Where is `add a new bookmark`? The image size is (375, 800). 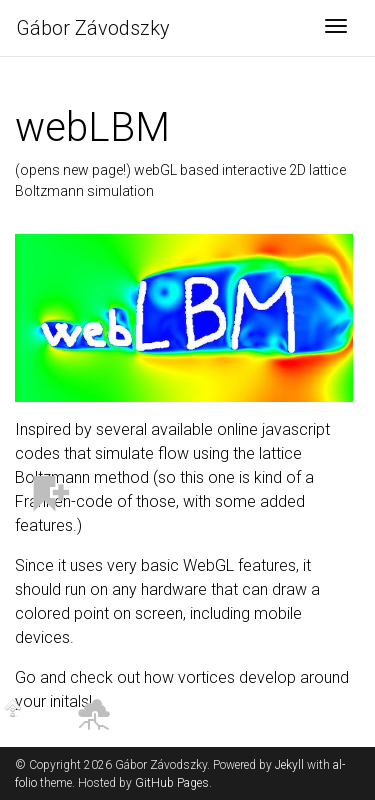
add a new bookmark is located at coordinates (50, 498).